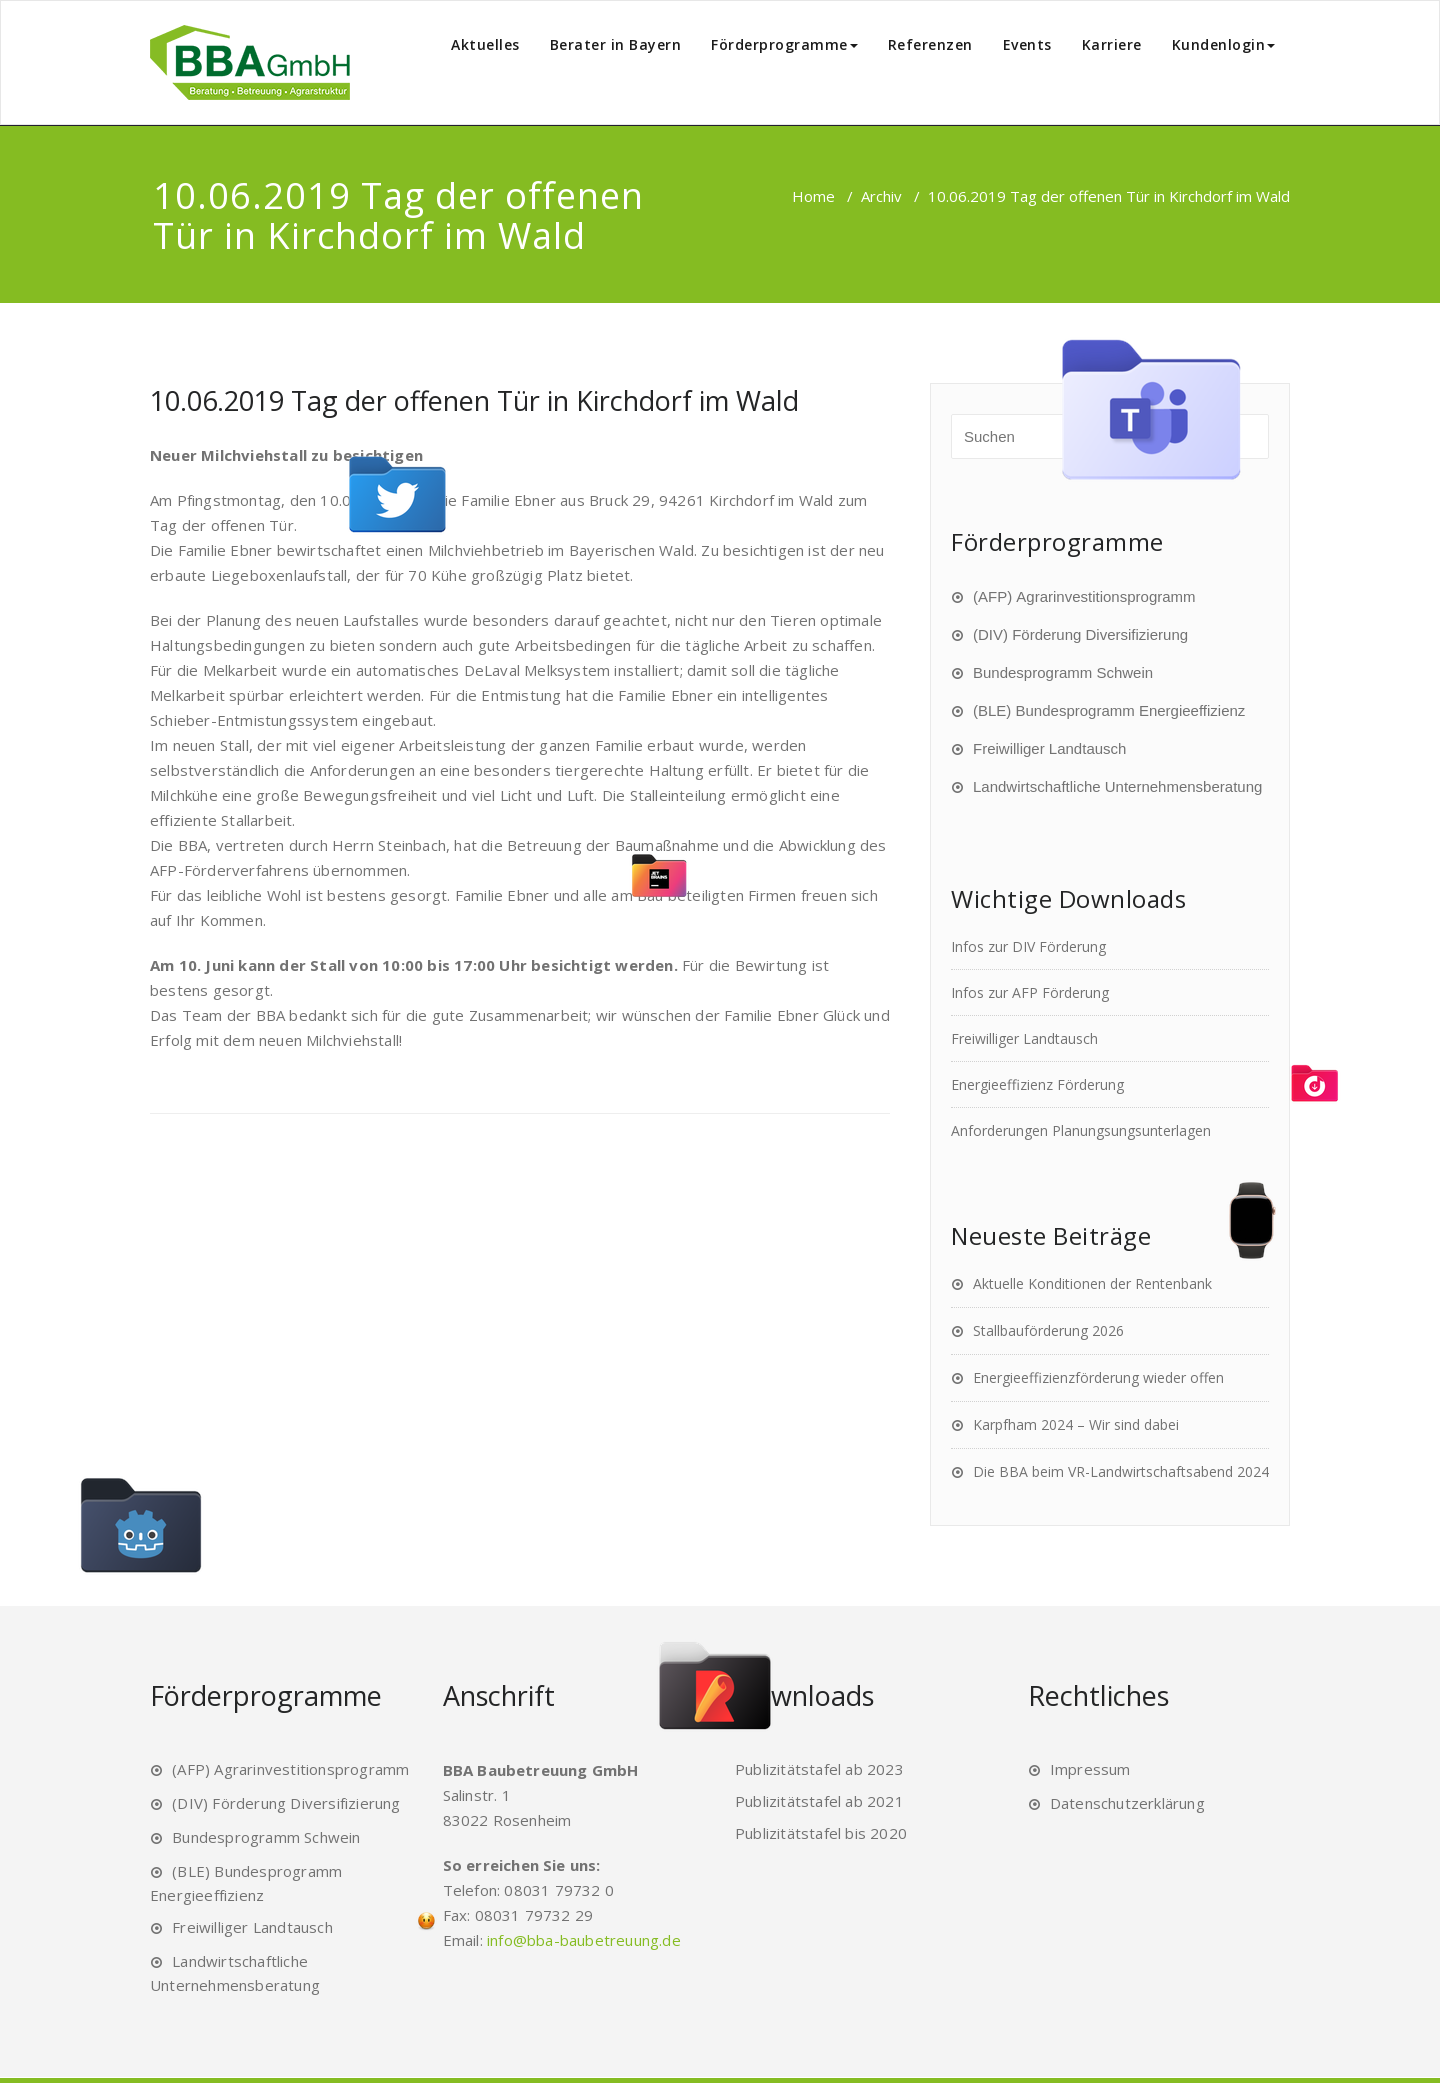 This screenshot has height=2083, width=1440. I want to click on open microsoft teams files folder, so click(1150, 414).